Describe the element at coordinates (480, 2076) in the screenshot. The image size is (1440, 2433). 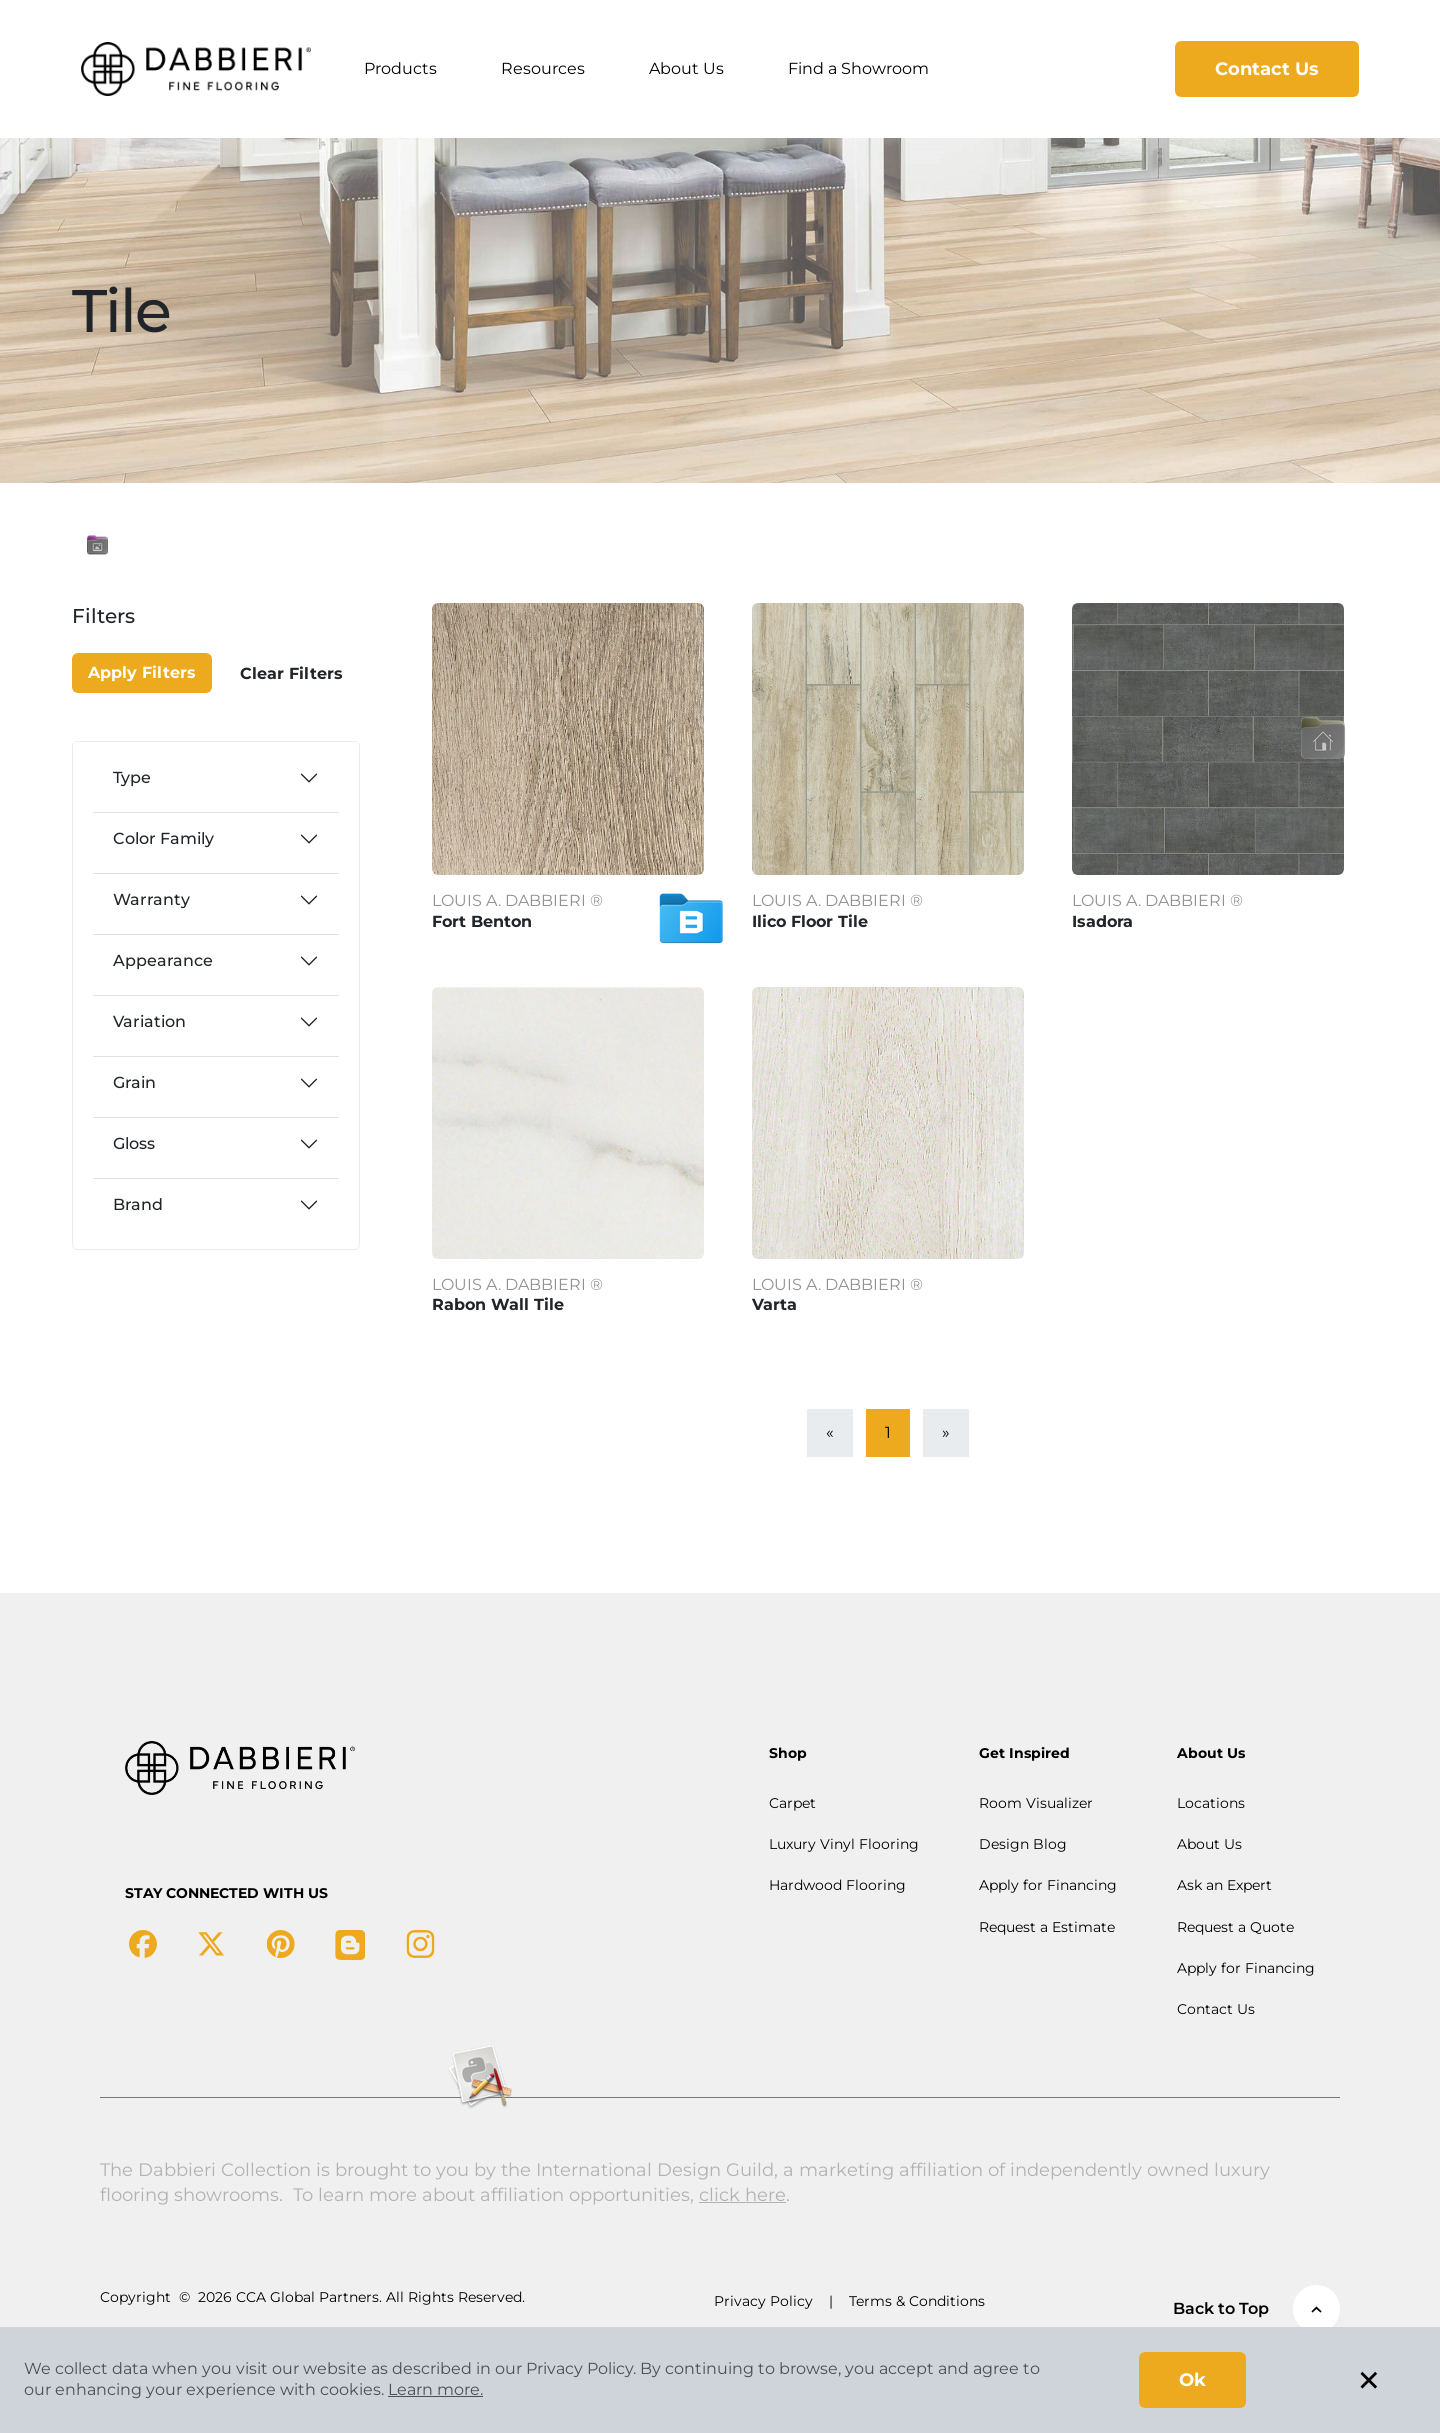
I see `python application or script runner` at that location.